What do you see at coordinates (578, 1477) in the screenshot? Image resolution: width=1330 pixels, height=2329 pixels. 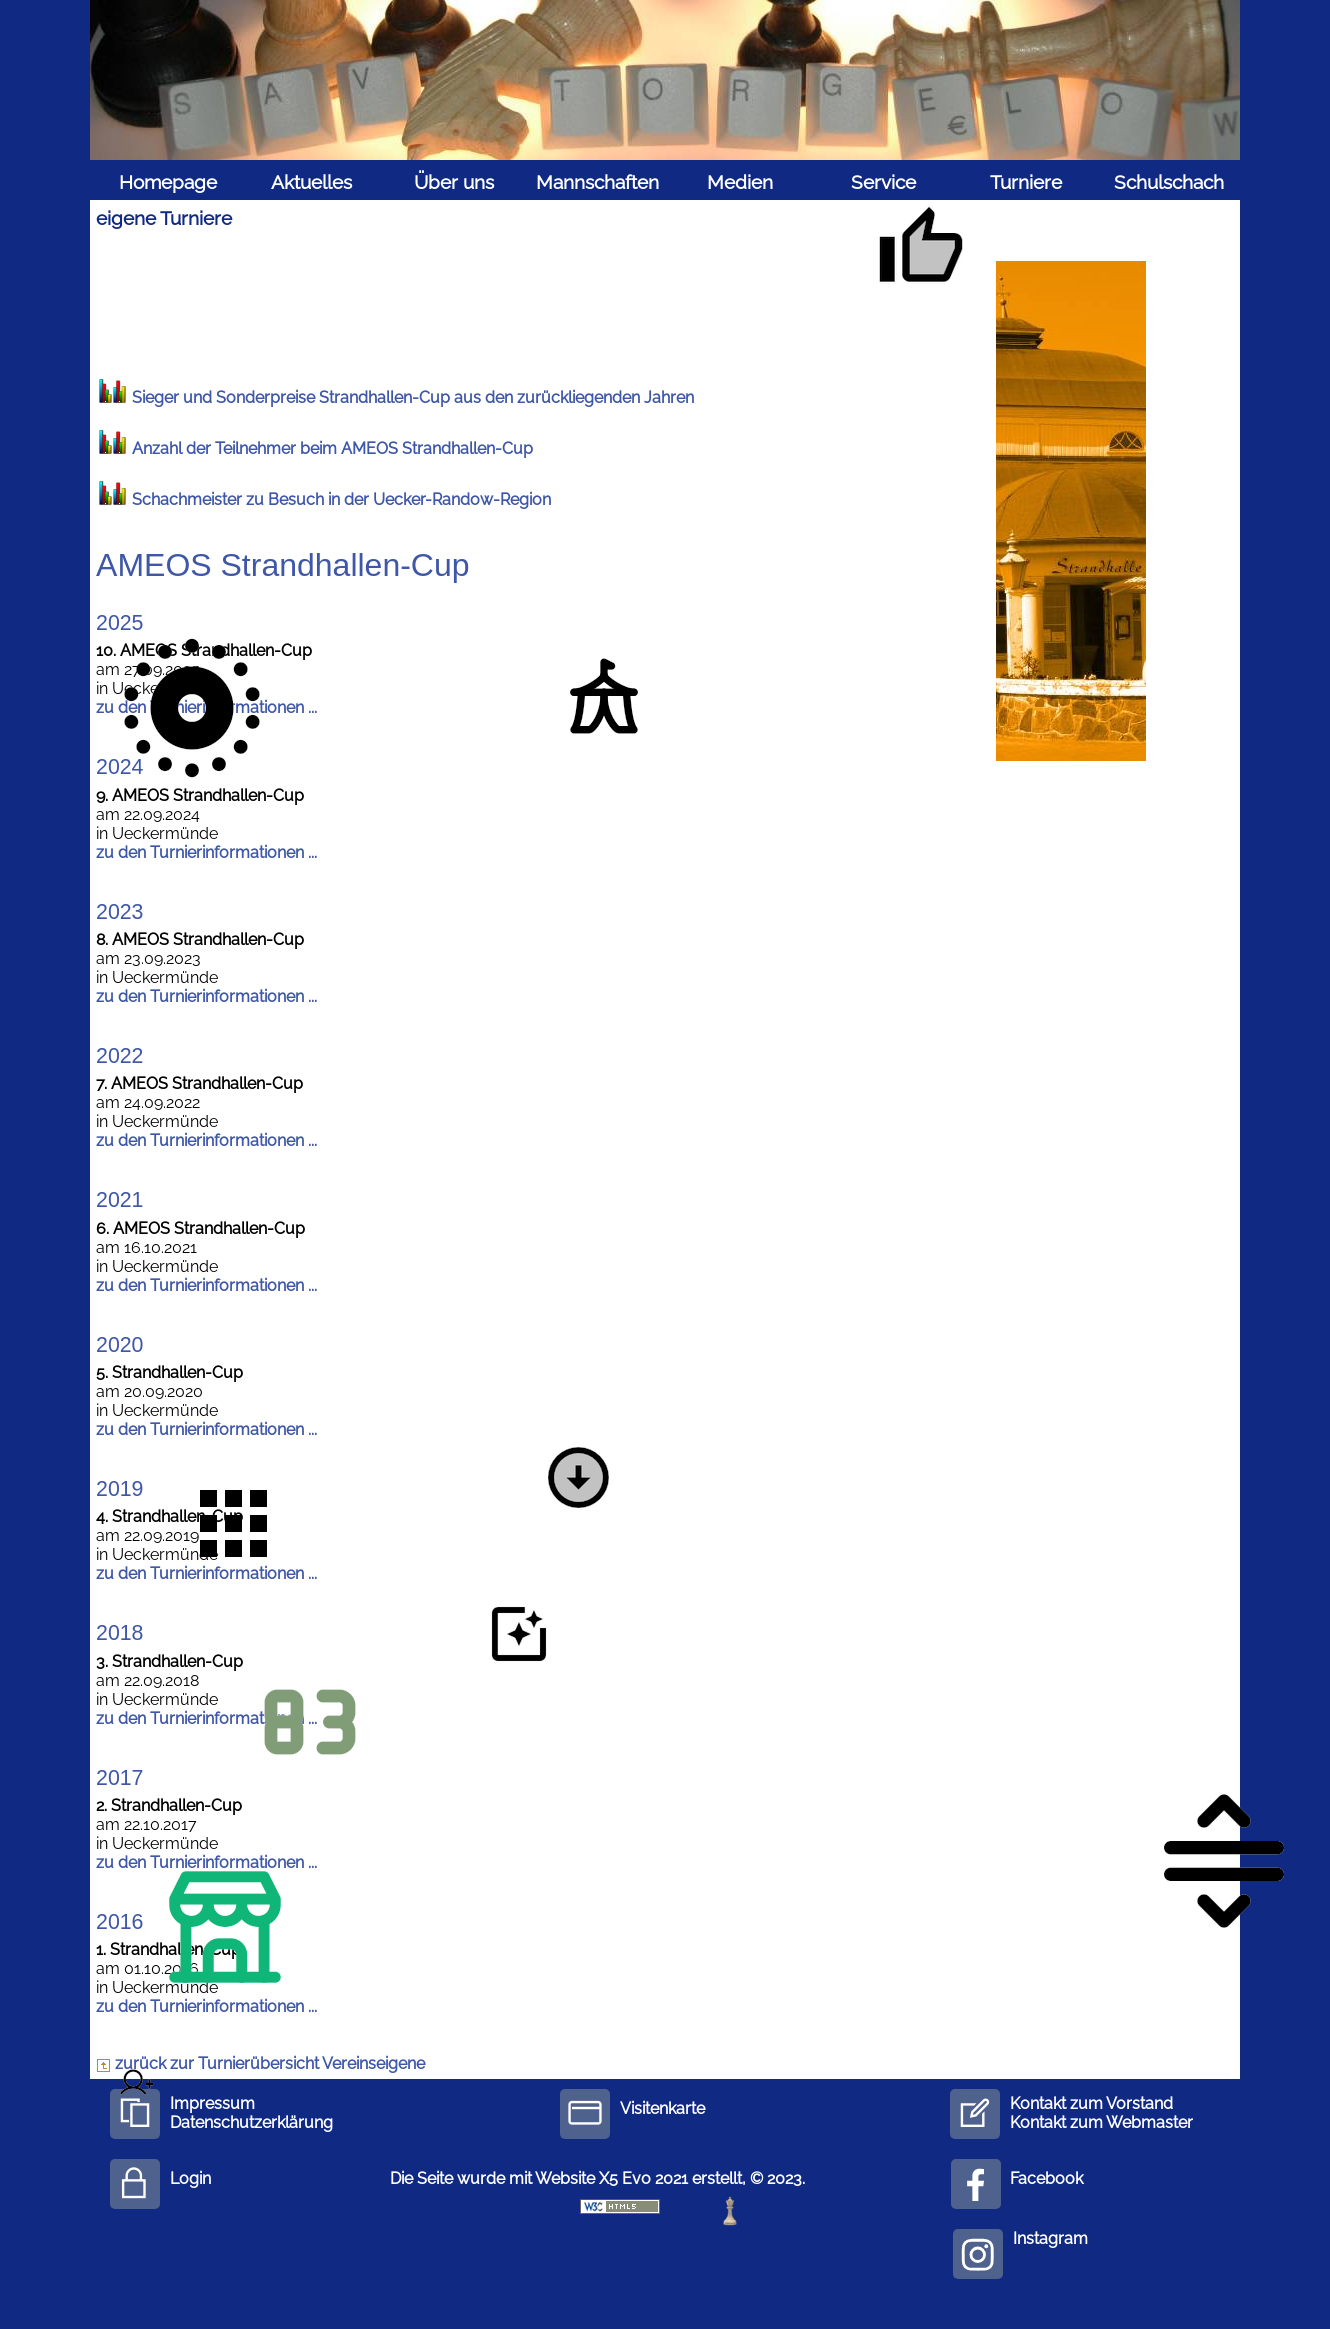 I see `download file or content` at bounding box center [578, 1477].